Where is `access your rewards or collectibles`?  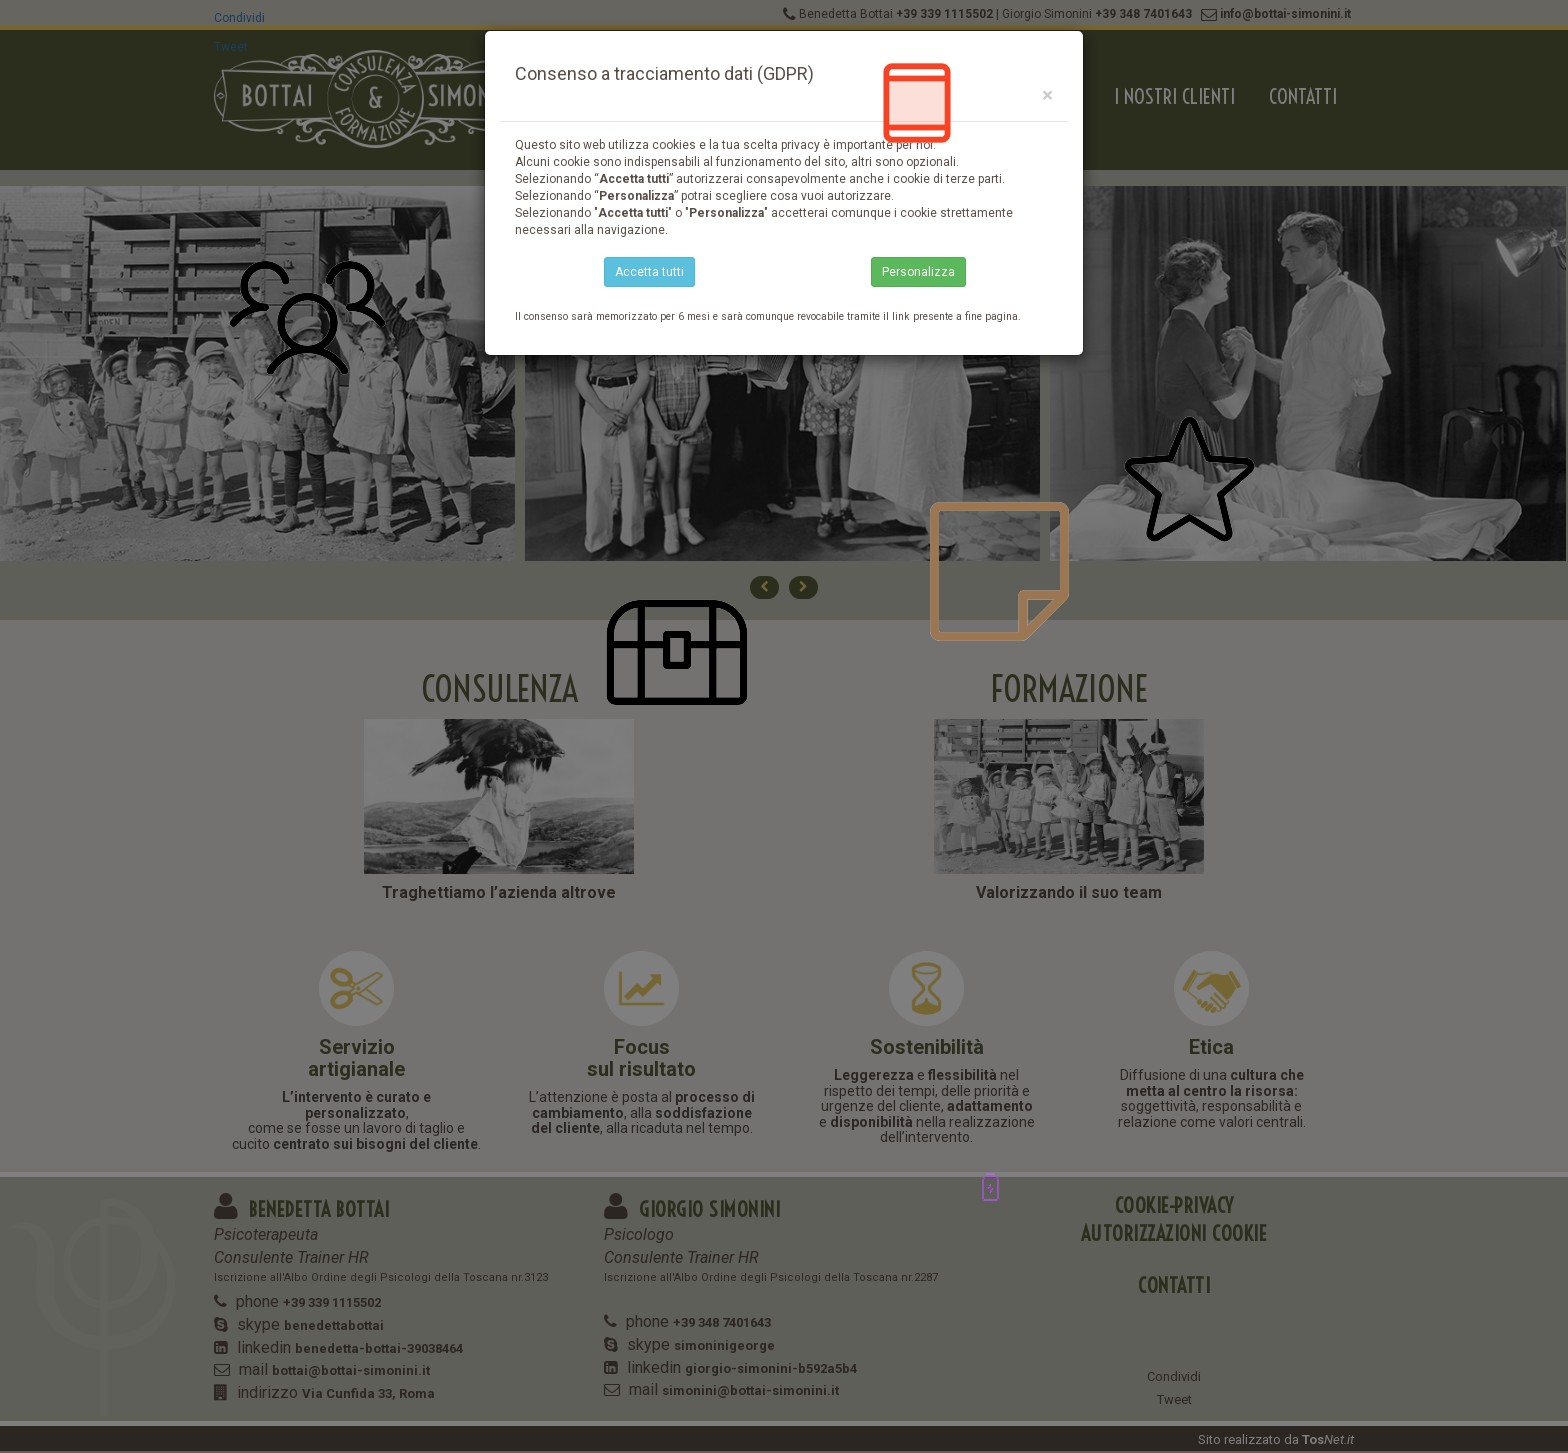 access your rewards or collectibles is located at coordinates (677, 655).